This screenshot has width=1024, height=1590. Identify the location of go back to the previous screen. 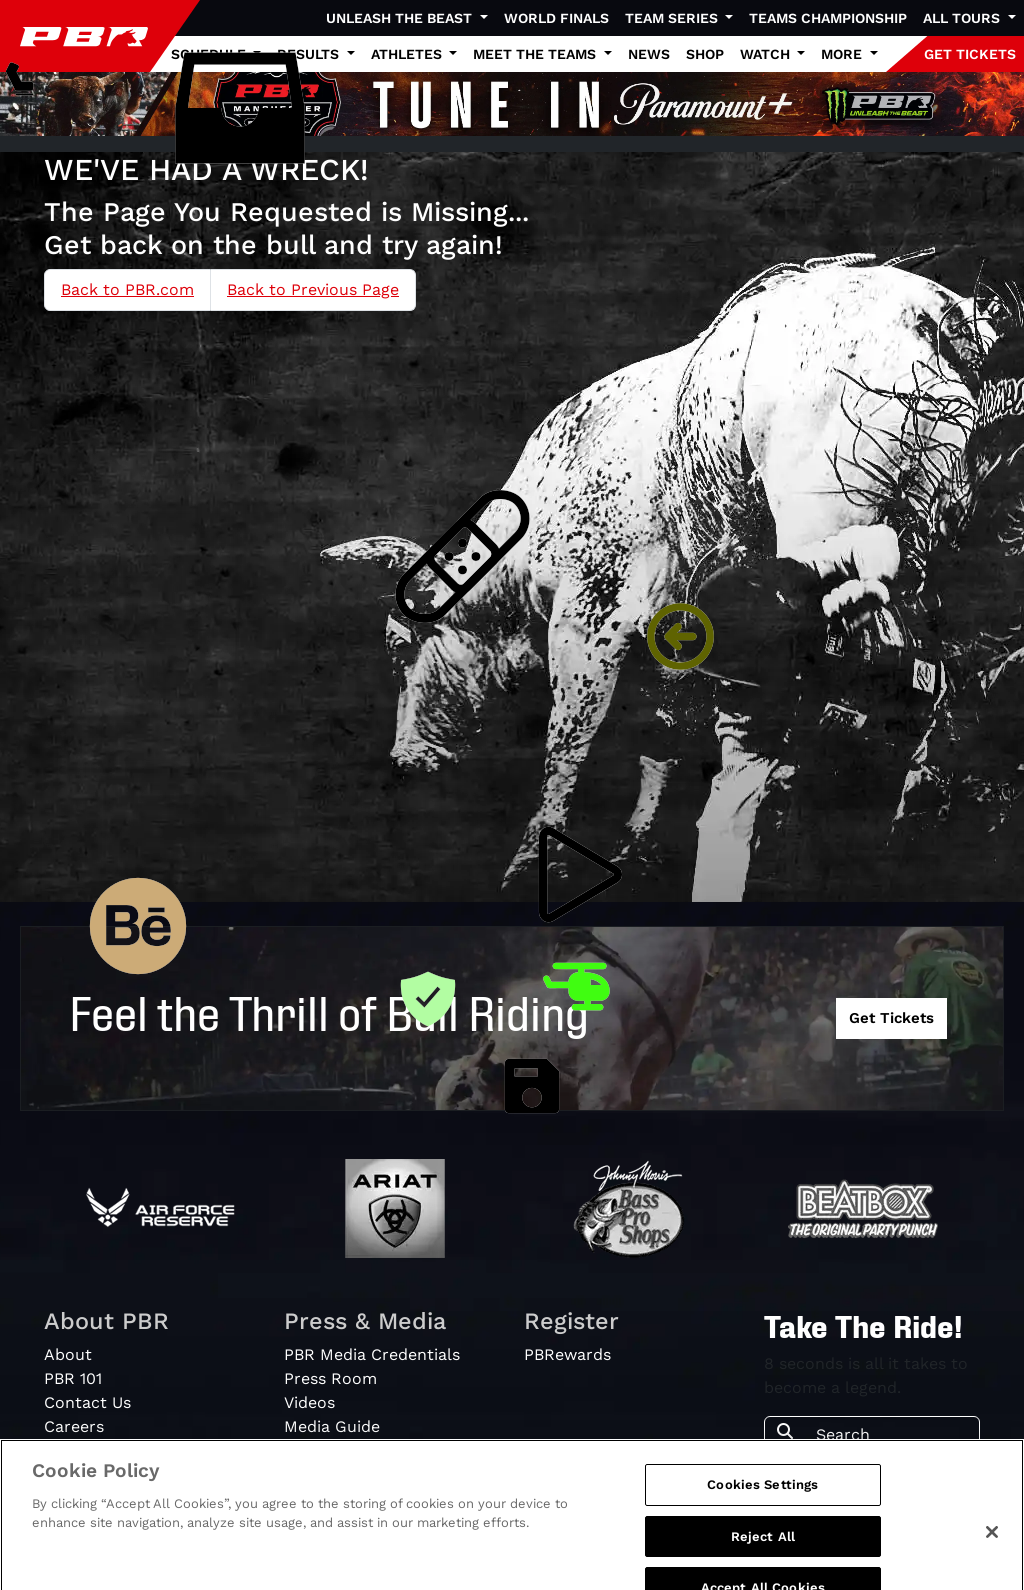
(680, 636).